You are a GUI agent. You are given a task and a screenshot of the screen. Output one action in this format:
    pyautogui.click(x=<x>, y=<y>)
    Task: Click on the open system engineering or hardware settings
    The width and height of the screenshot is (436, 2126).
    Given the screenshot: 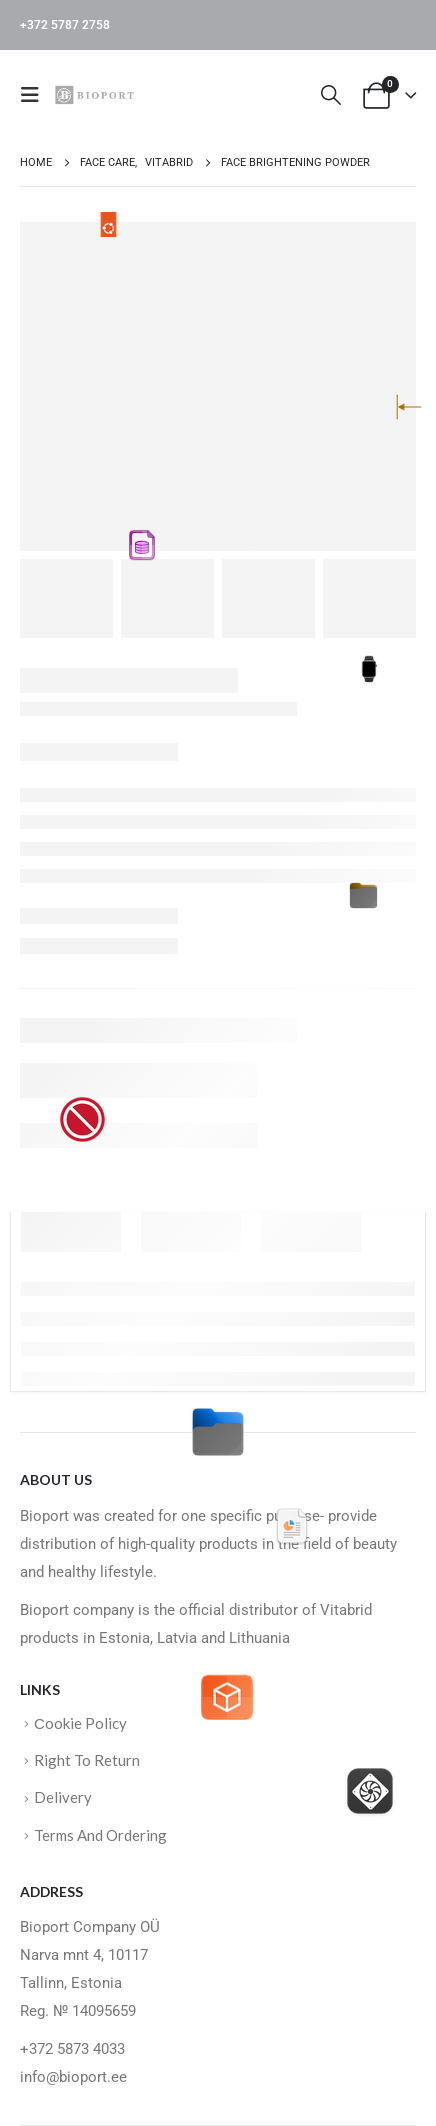 What is the action you would take?
    pyautogui.click(x=370, y=1791)
    